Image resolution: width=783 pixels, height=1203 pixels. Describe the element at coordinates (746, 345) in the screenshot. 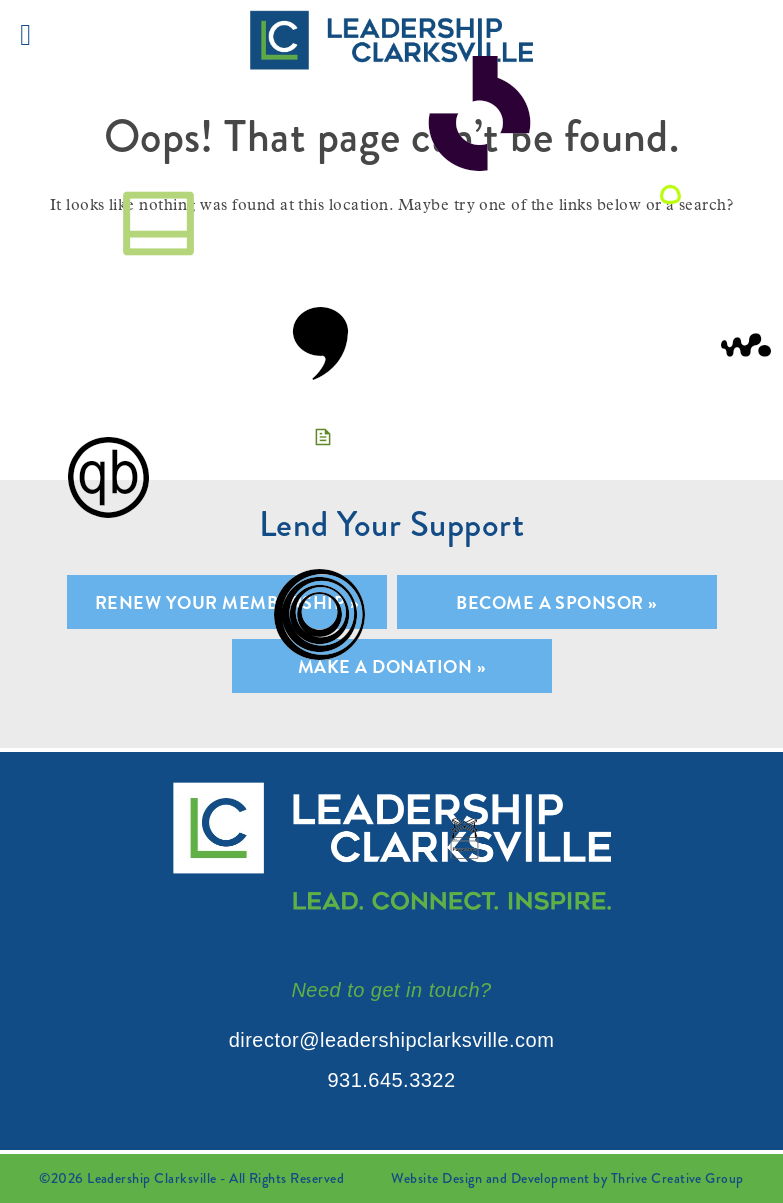

I see `Sony Walkman brand logo` at that location.